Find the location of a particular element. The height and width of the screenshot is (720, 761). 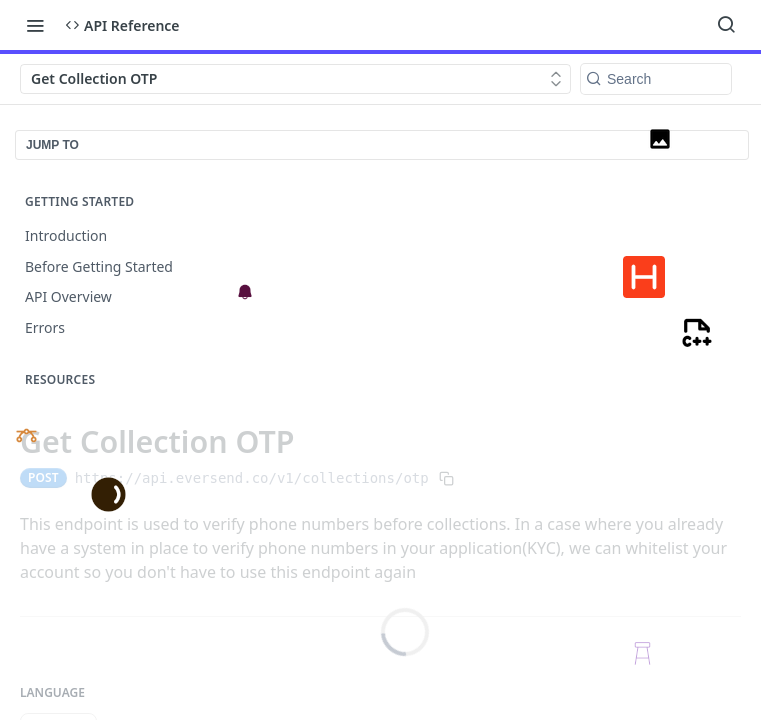

apply inner shadow effect to the right side is located at coordinates (108, 494).